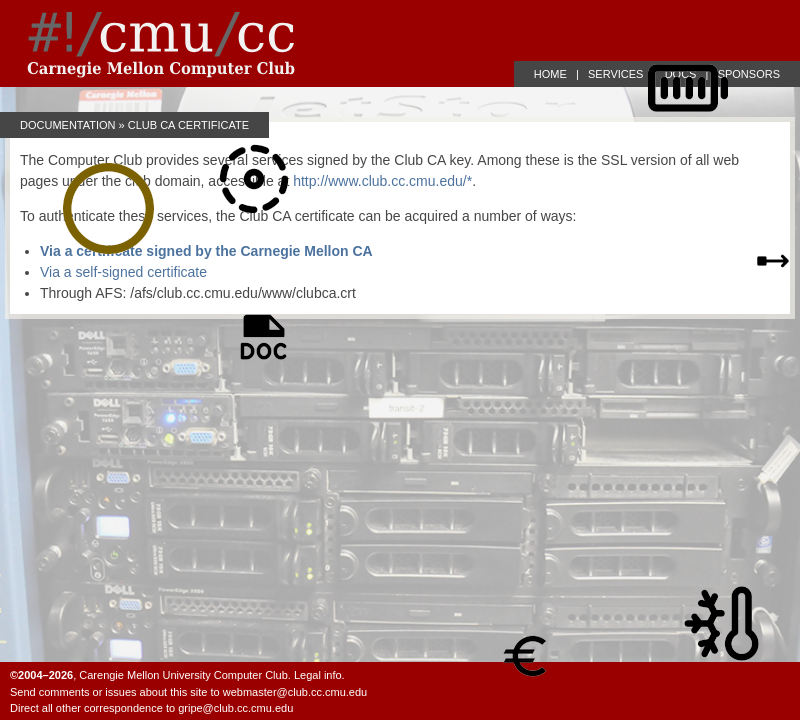  What do you see at coordinates (254, 179) in the screenshot?
I see `apply tilt-shift blur effect to photo` at bounding box center [254, 179].